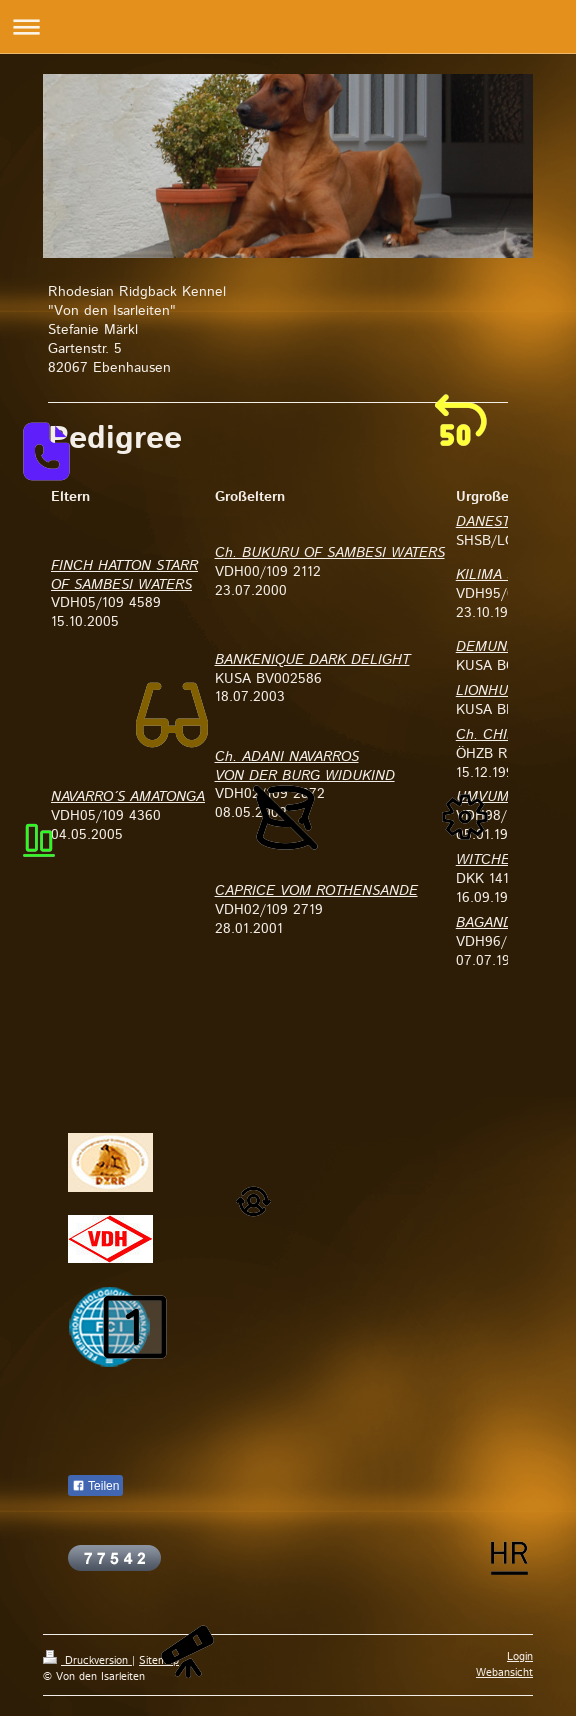  What do you see at coordinates (135, 1327) in the screenshot?
I see `indicates first item or step in a sequence` at bounding box center [135, 1327].